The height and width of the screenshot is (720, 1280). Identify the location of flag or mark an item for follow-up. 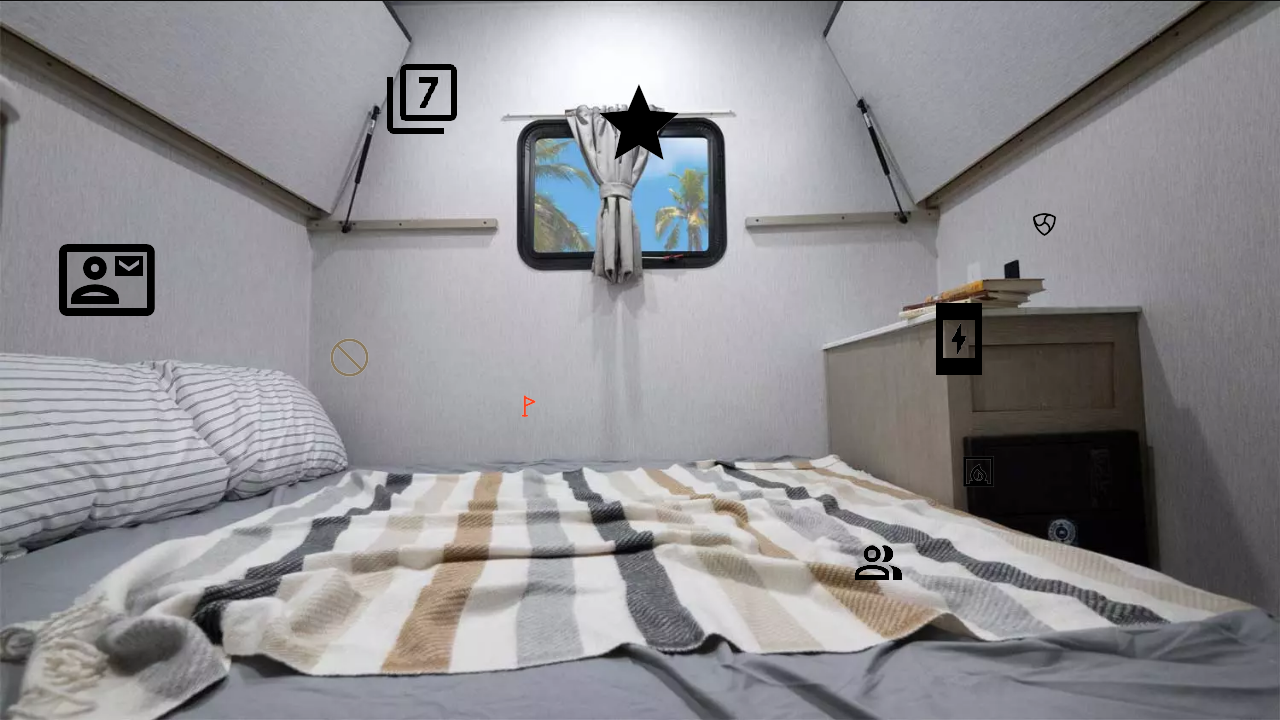
(527, 406).